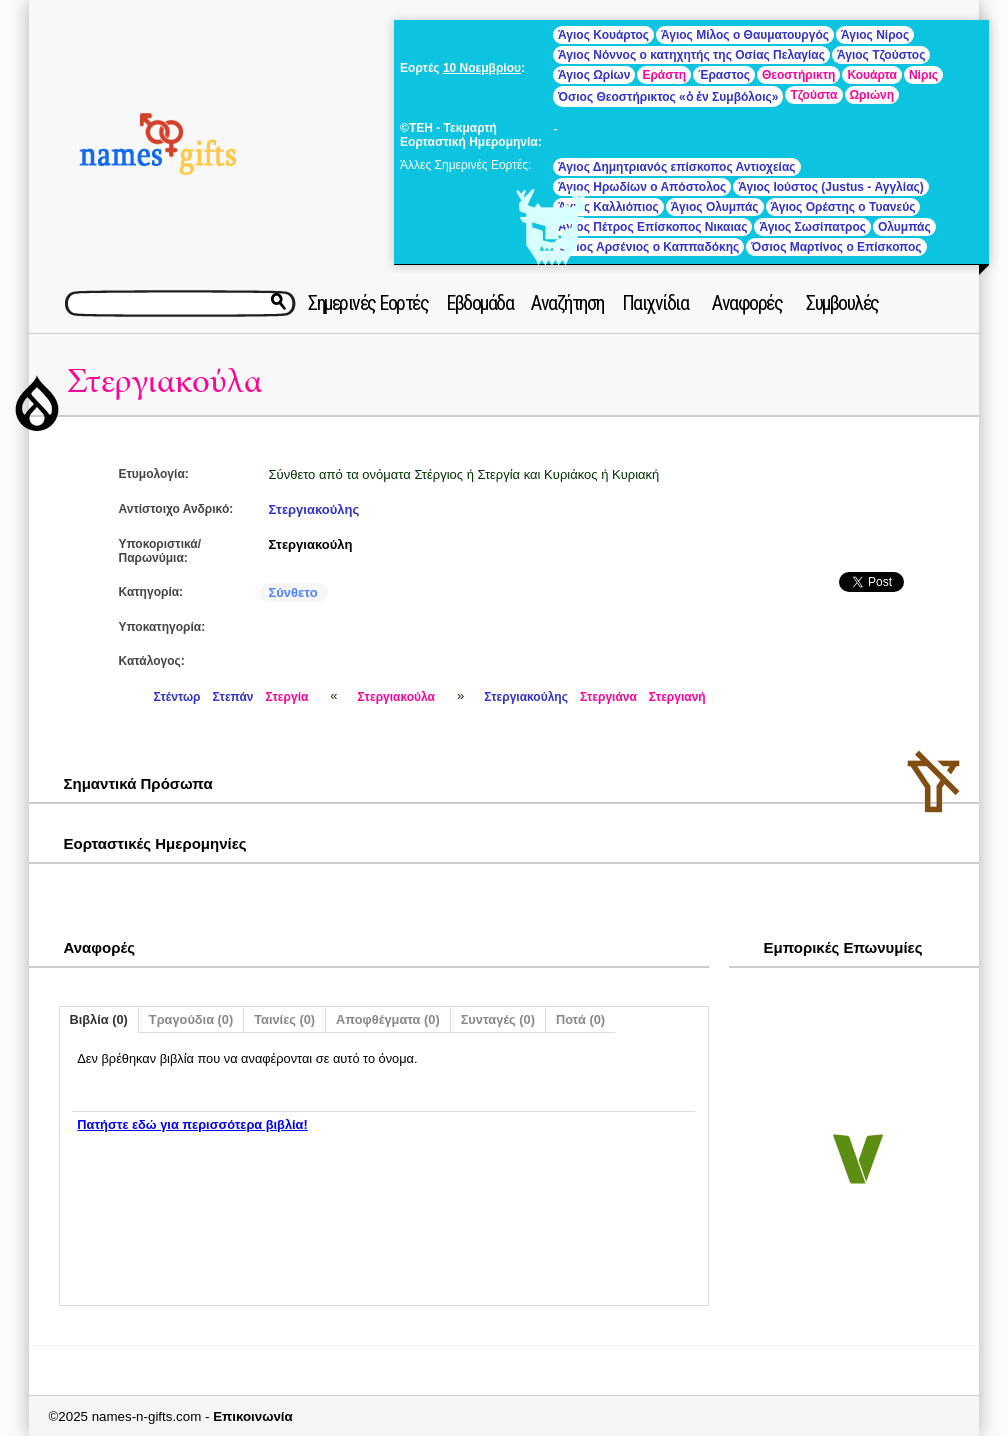  Describe the element at coordinates (37, 403) in the screenshot. I see `link to drupal CMS platform` at that location.